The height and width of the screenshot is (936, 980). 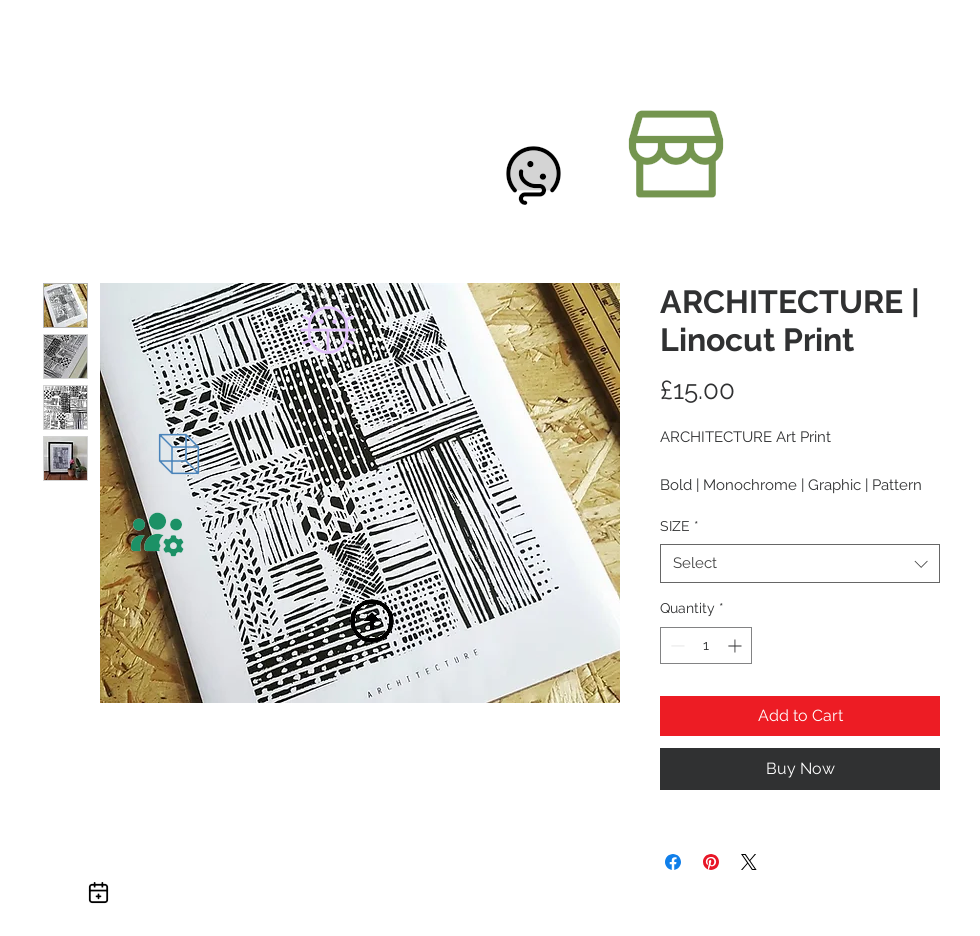 I want to click on view 3D model or object, so click(x=179, y=454).